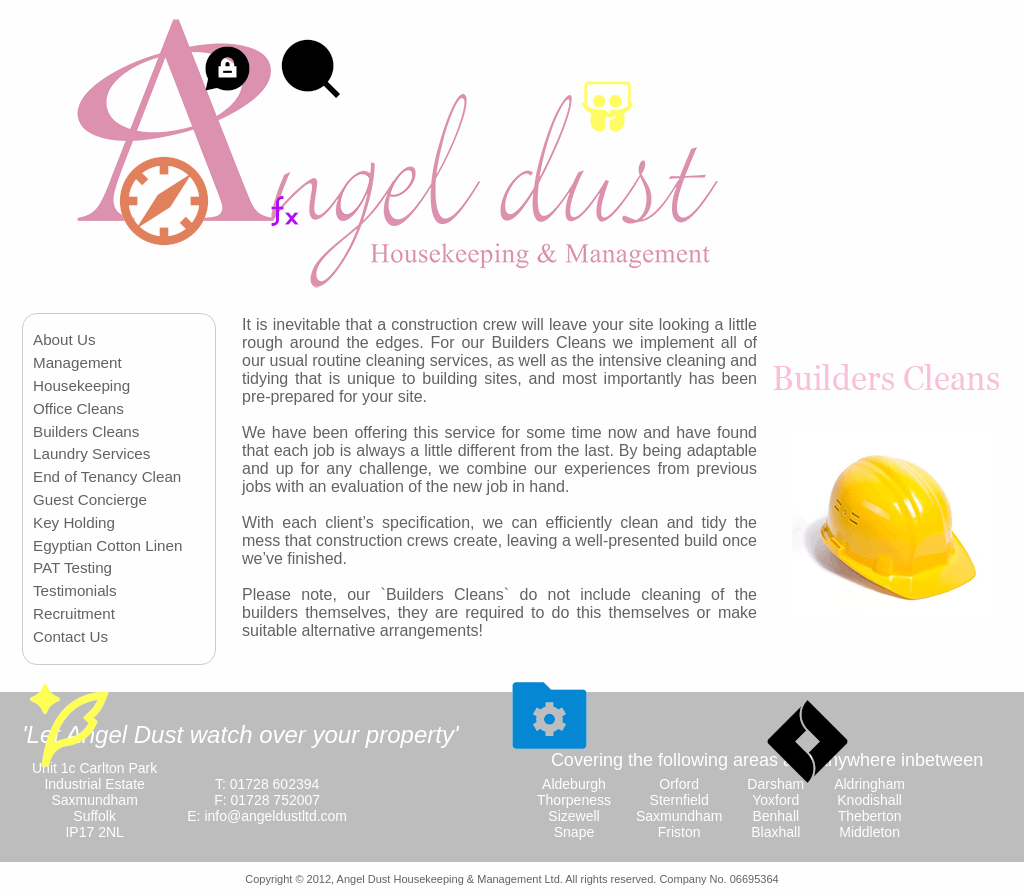 Image resolution: width=1024 pixels, height=896 pixels. What do you see at coordinates (164, 201) in the screenshot?
I see `open safari web browser` at bounding box center [164, 201].